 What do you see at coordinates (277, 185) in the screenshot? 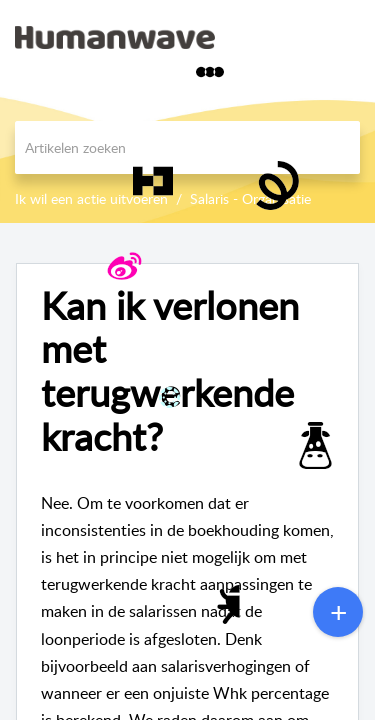
I see `spring creators platform logo` at bounding box center [277, 185].